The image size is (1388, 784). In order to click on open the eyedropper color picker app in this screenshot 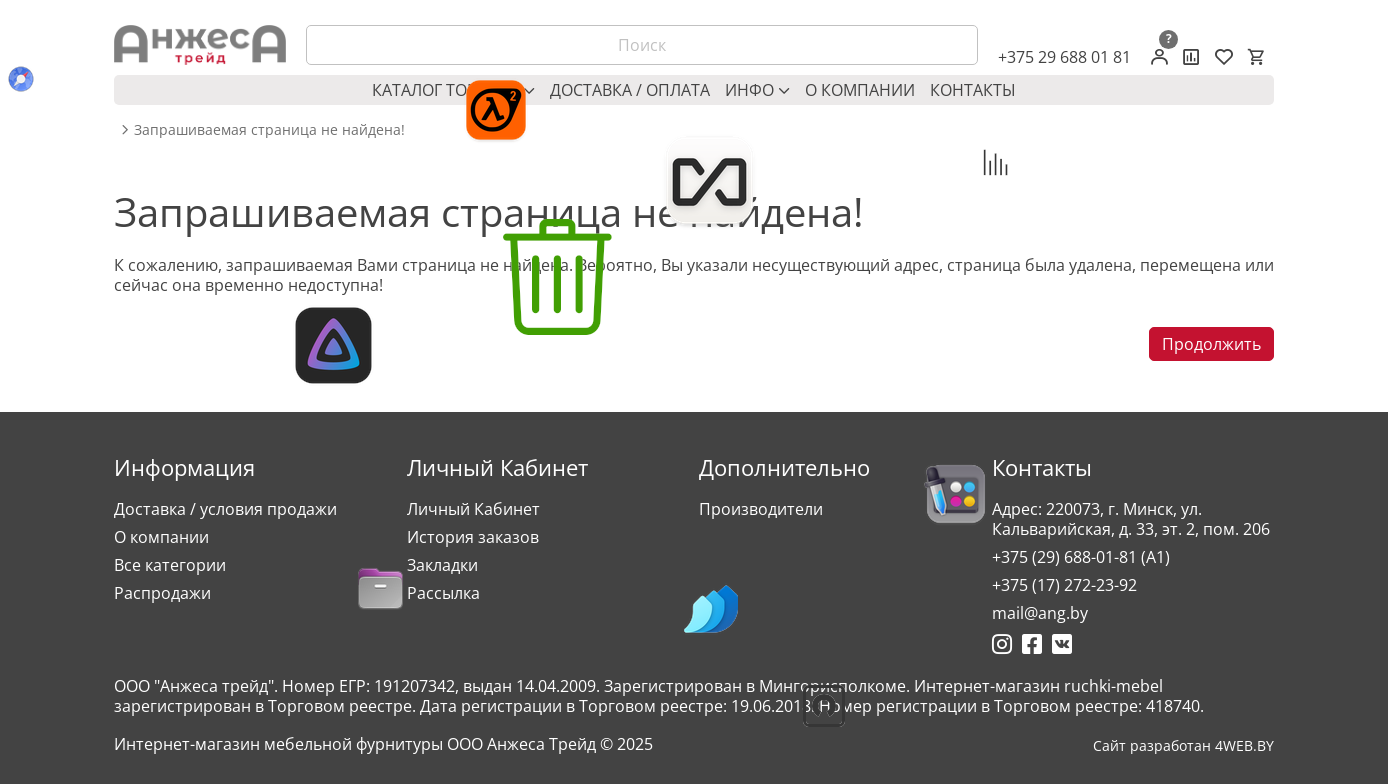, I will do `click(956, 494)`.